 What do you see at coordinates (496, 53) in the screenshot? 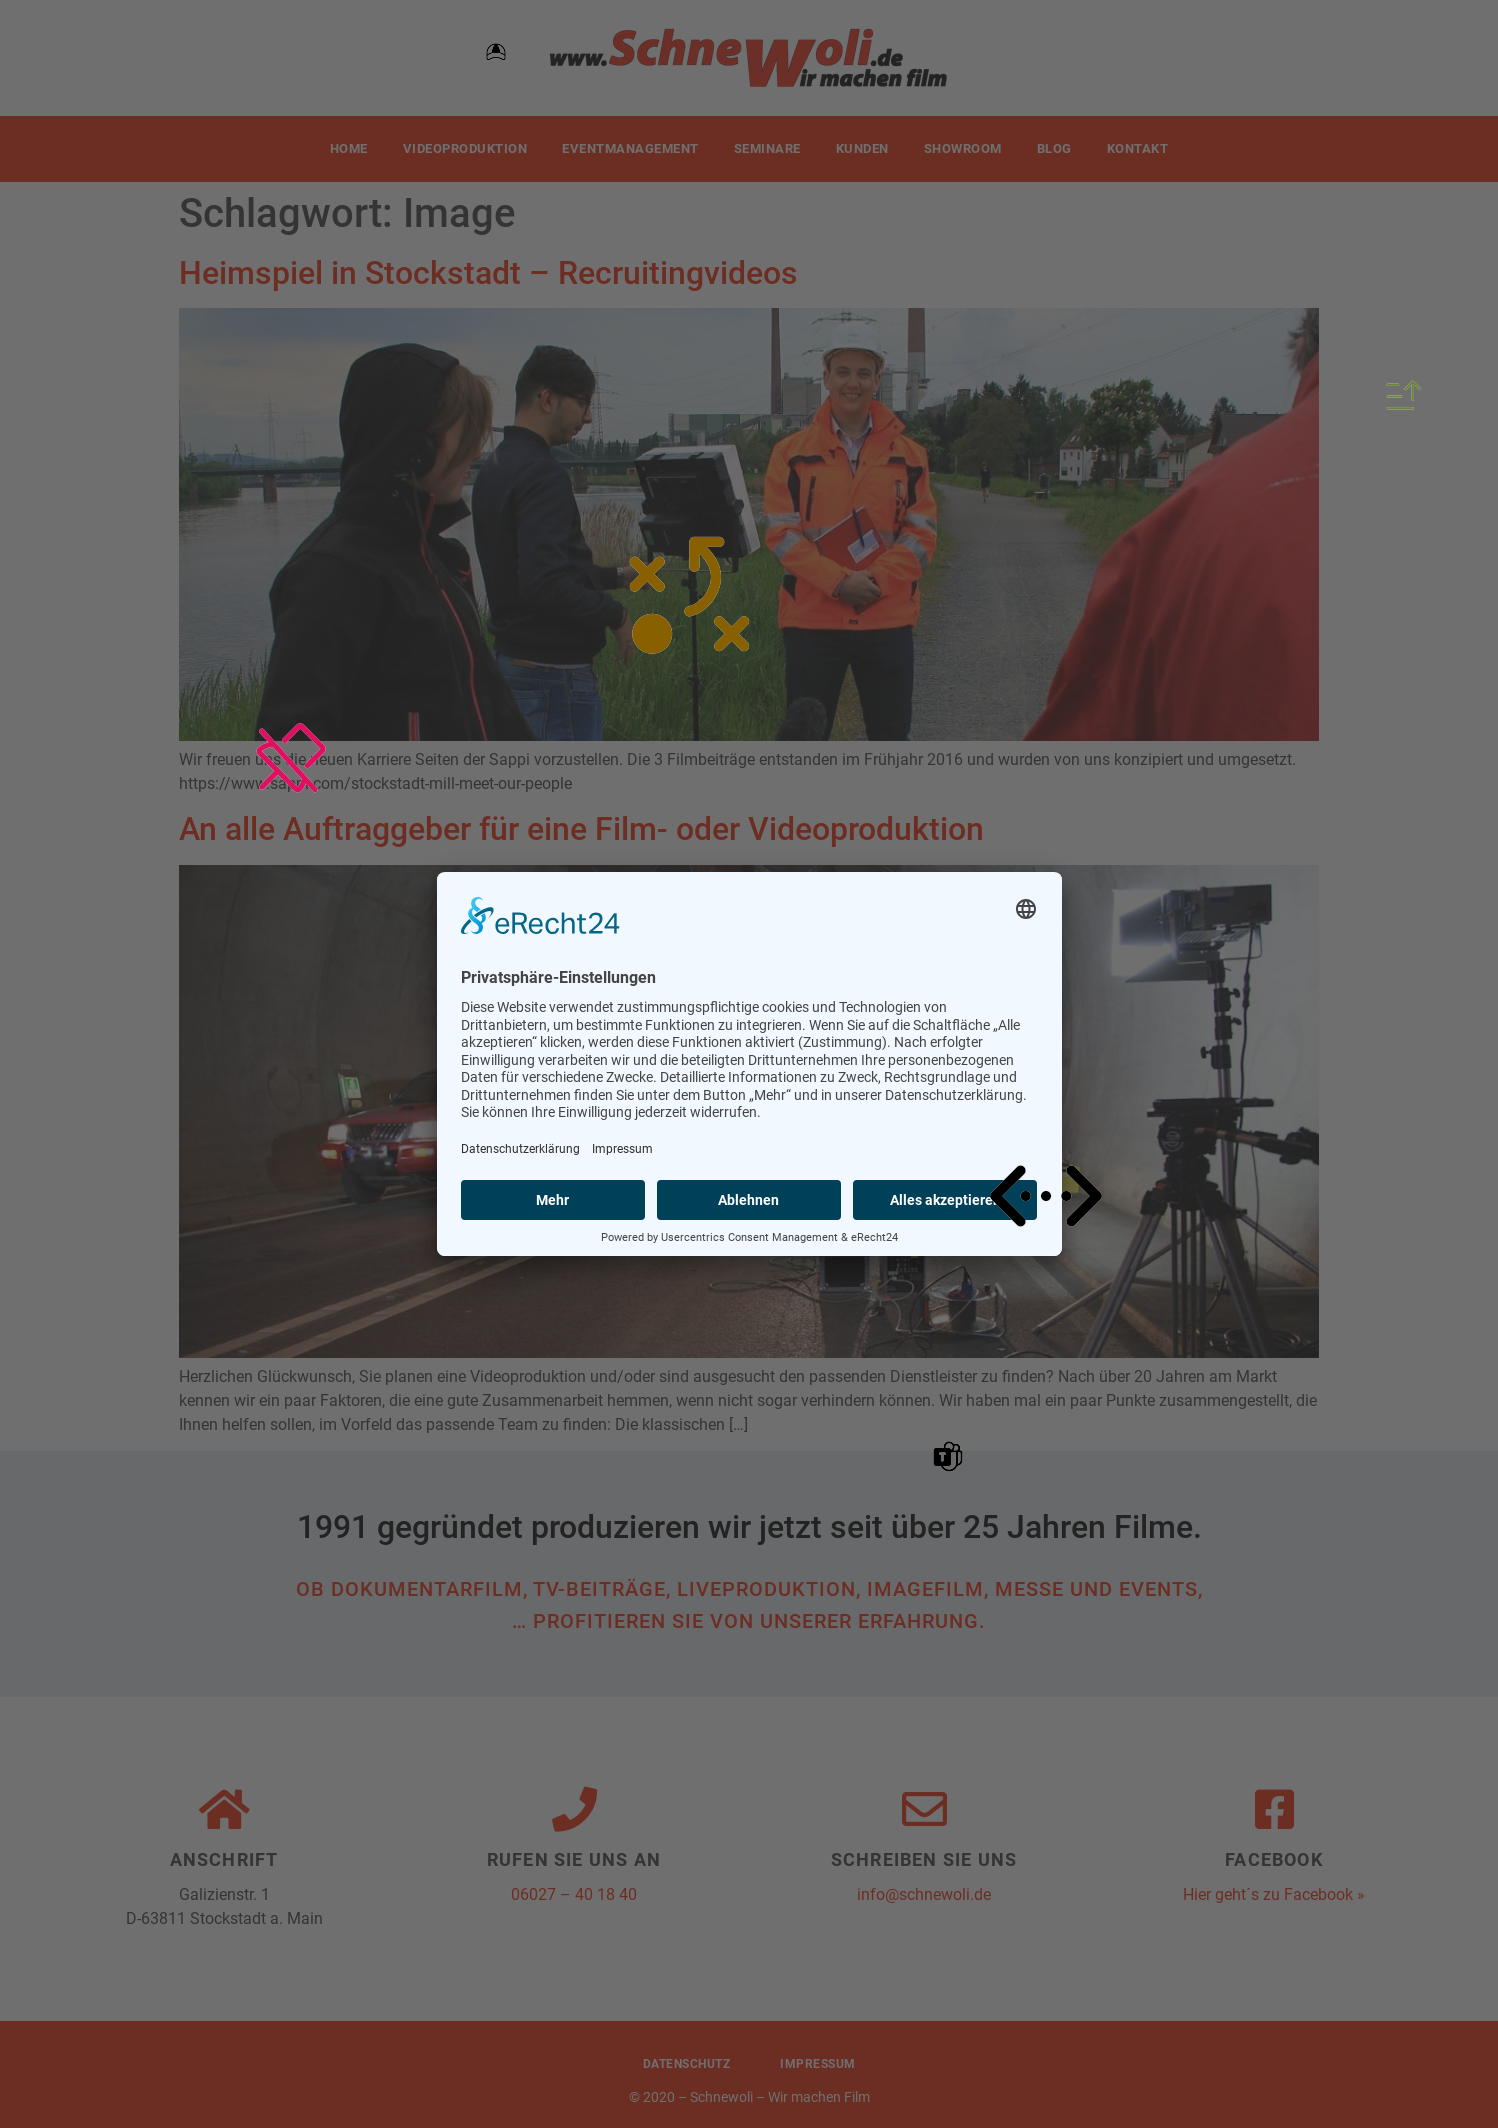
I see `select headwear or cap accessory` at bounding box center [496, 53].